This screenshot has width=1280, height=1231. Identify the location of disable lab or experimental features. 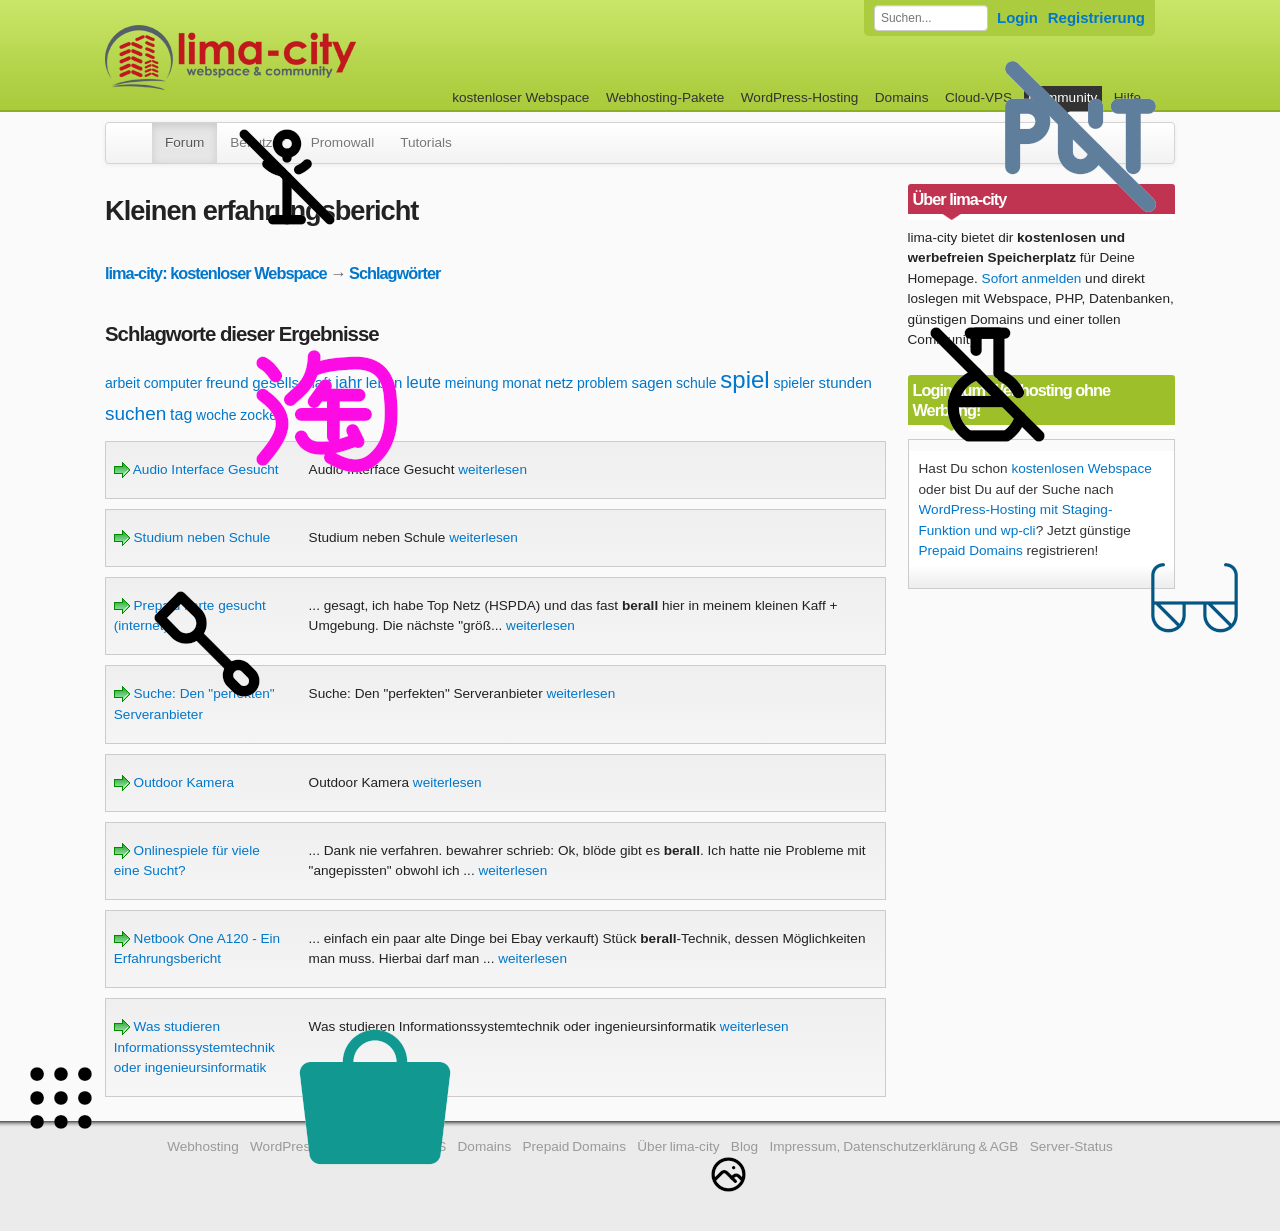
(987, 384).